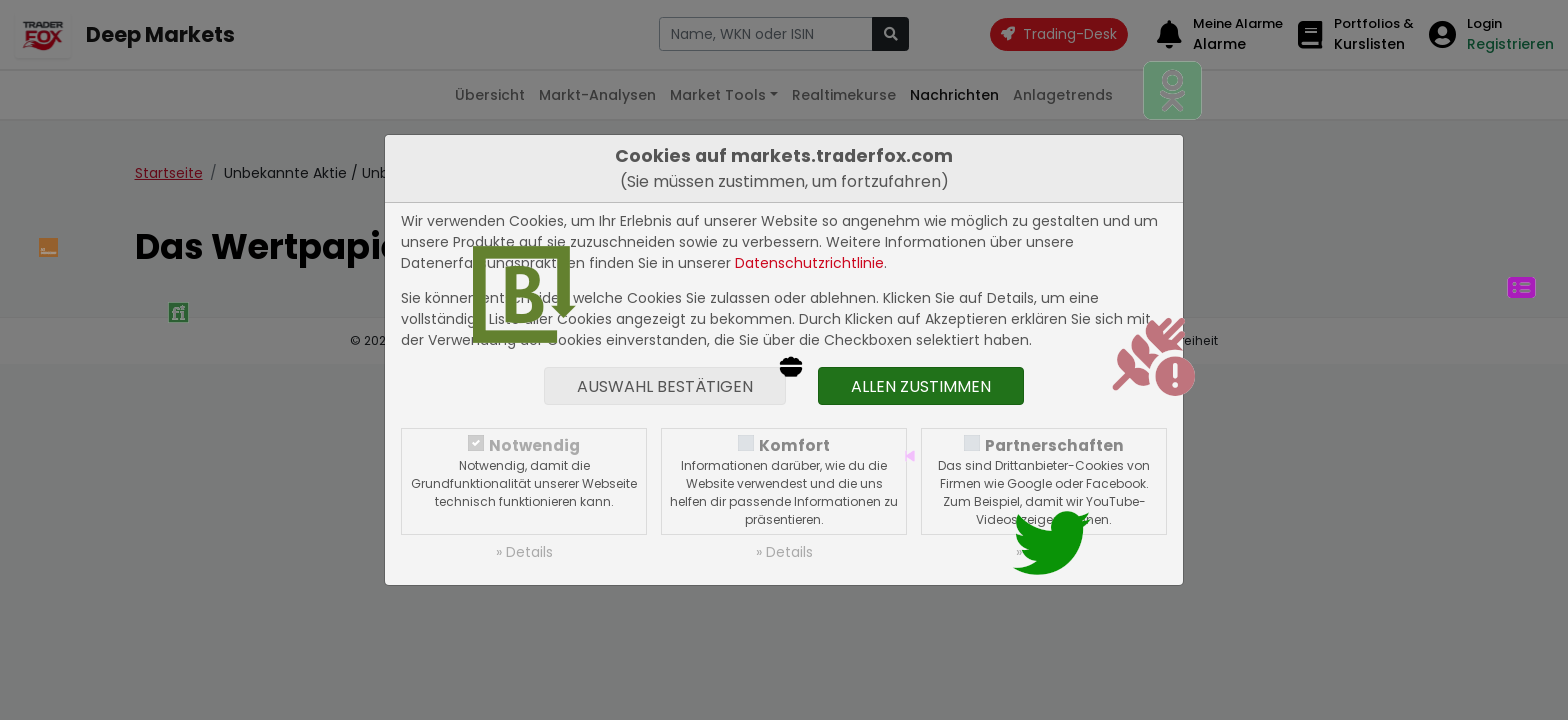 The image size is (1568, 720). What do you see at coordinates (48, 247) in the screenshot?
I see `open AI Dungeon app` at bounding box center [48, 247].